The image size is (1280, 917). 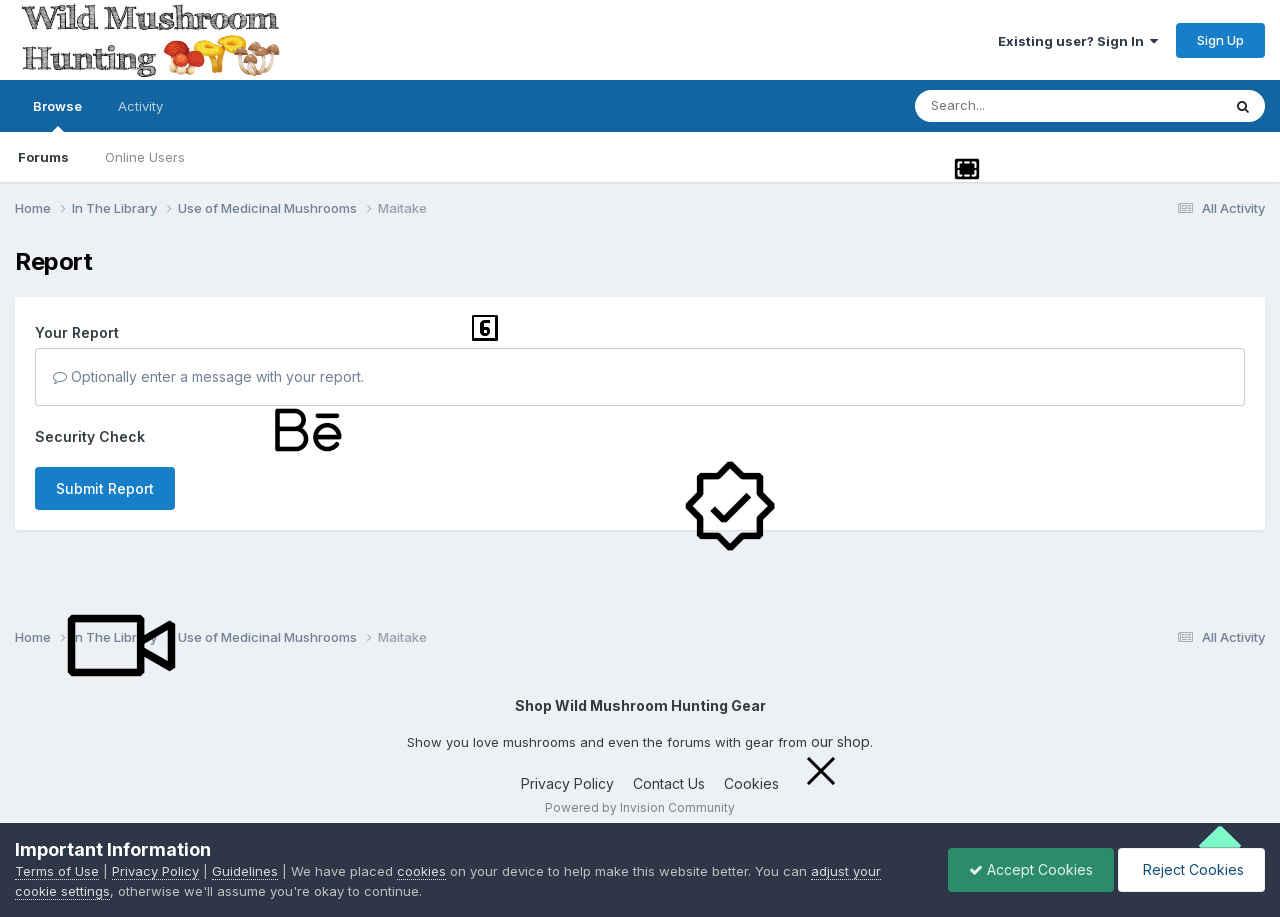 What do you see at coordinates (485, 328) in the screenshot?
I see `select filter or preset number 6` at bounding box center [485, 328].